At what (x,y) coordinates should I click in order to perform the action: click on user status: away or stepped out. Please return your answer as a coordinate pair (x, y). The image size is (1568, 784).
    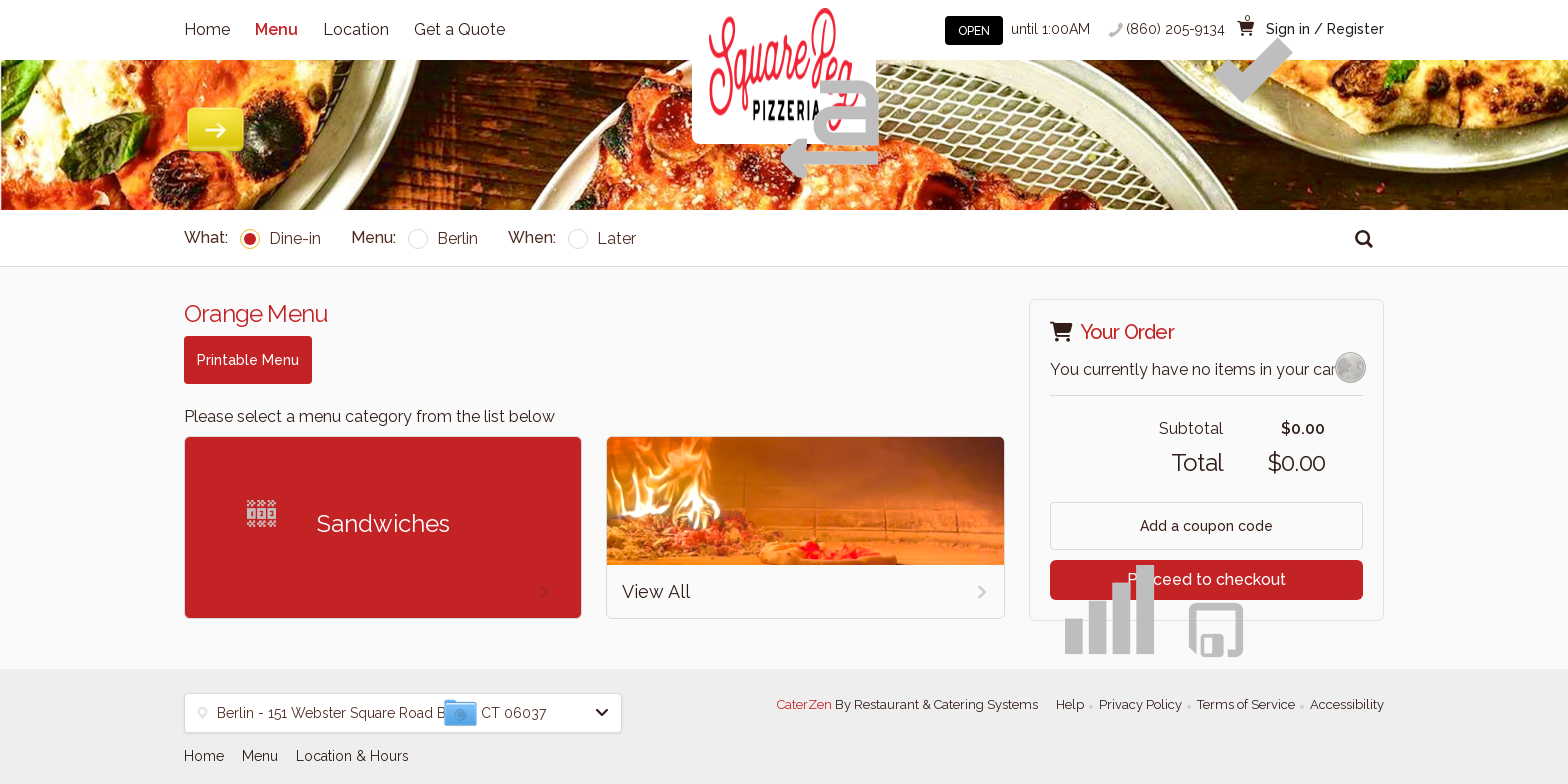
    Looking at the image, I should click on (216, 134).